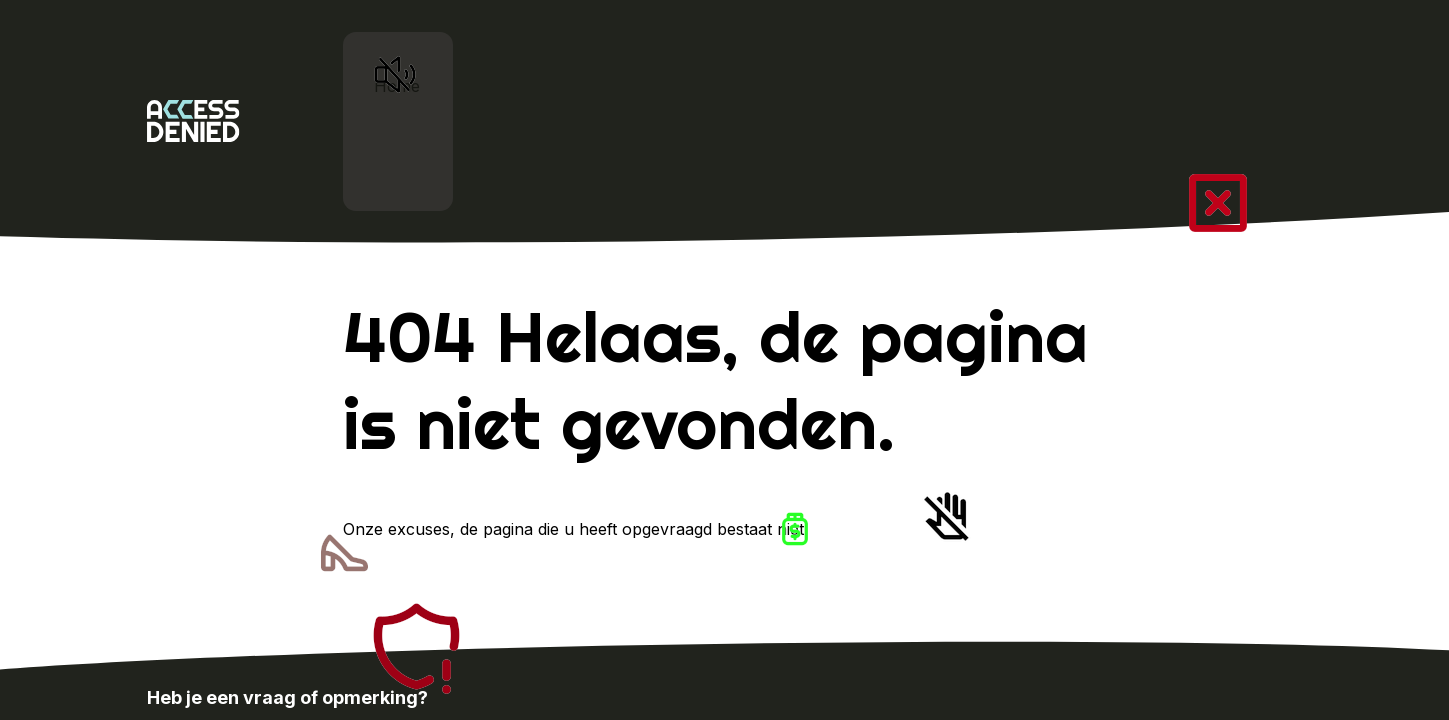 Image resolution: width=1449 pixels, height=720 pixels. Describe the element at coordinates (342, 554) in the screenshot. I see `browse women's shoes or footwear` at that location.